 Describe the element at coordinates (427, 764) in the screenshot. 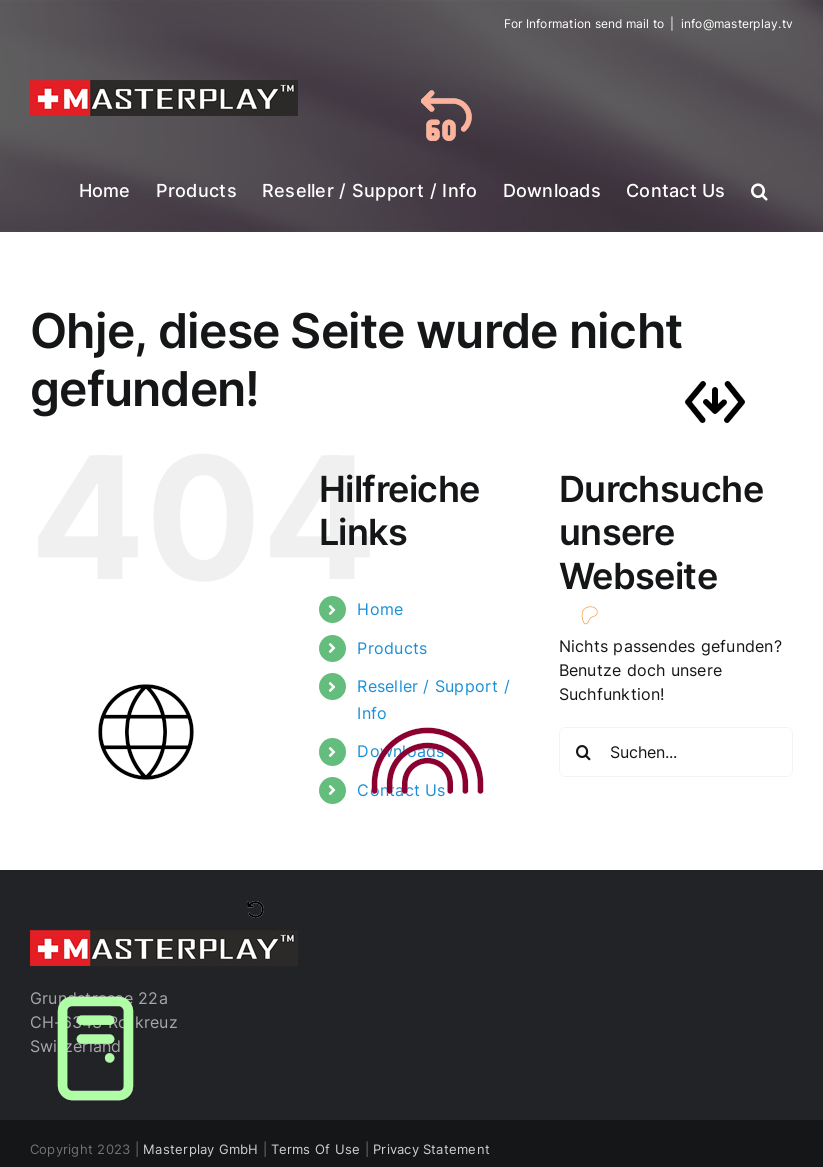

I see `indicates pride or LGBTQ+ related content` at that location.